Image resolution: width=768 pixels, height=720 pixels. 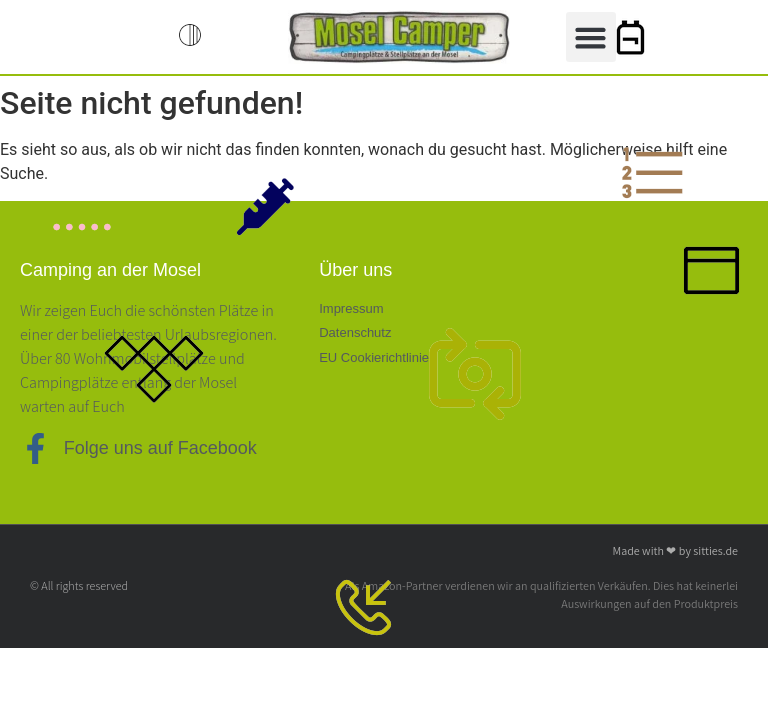 I want to click on switch between front and rear camera, so click(x=475, y=374).